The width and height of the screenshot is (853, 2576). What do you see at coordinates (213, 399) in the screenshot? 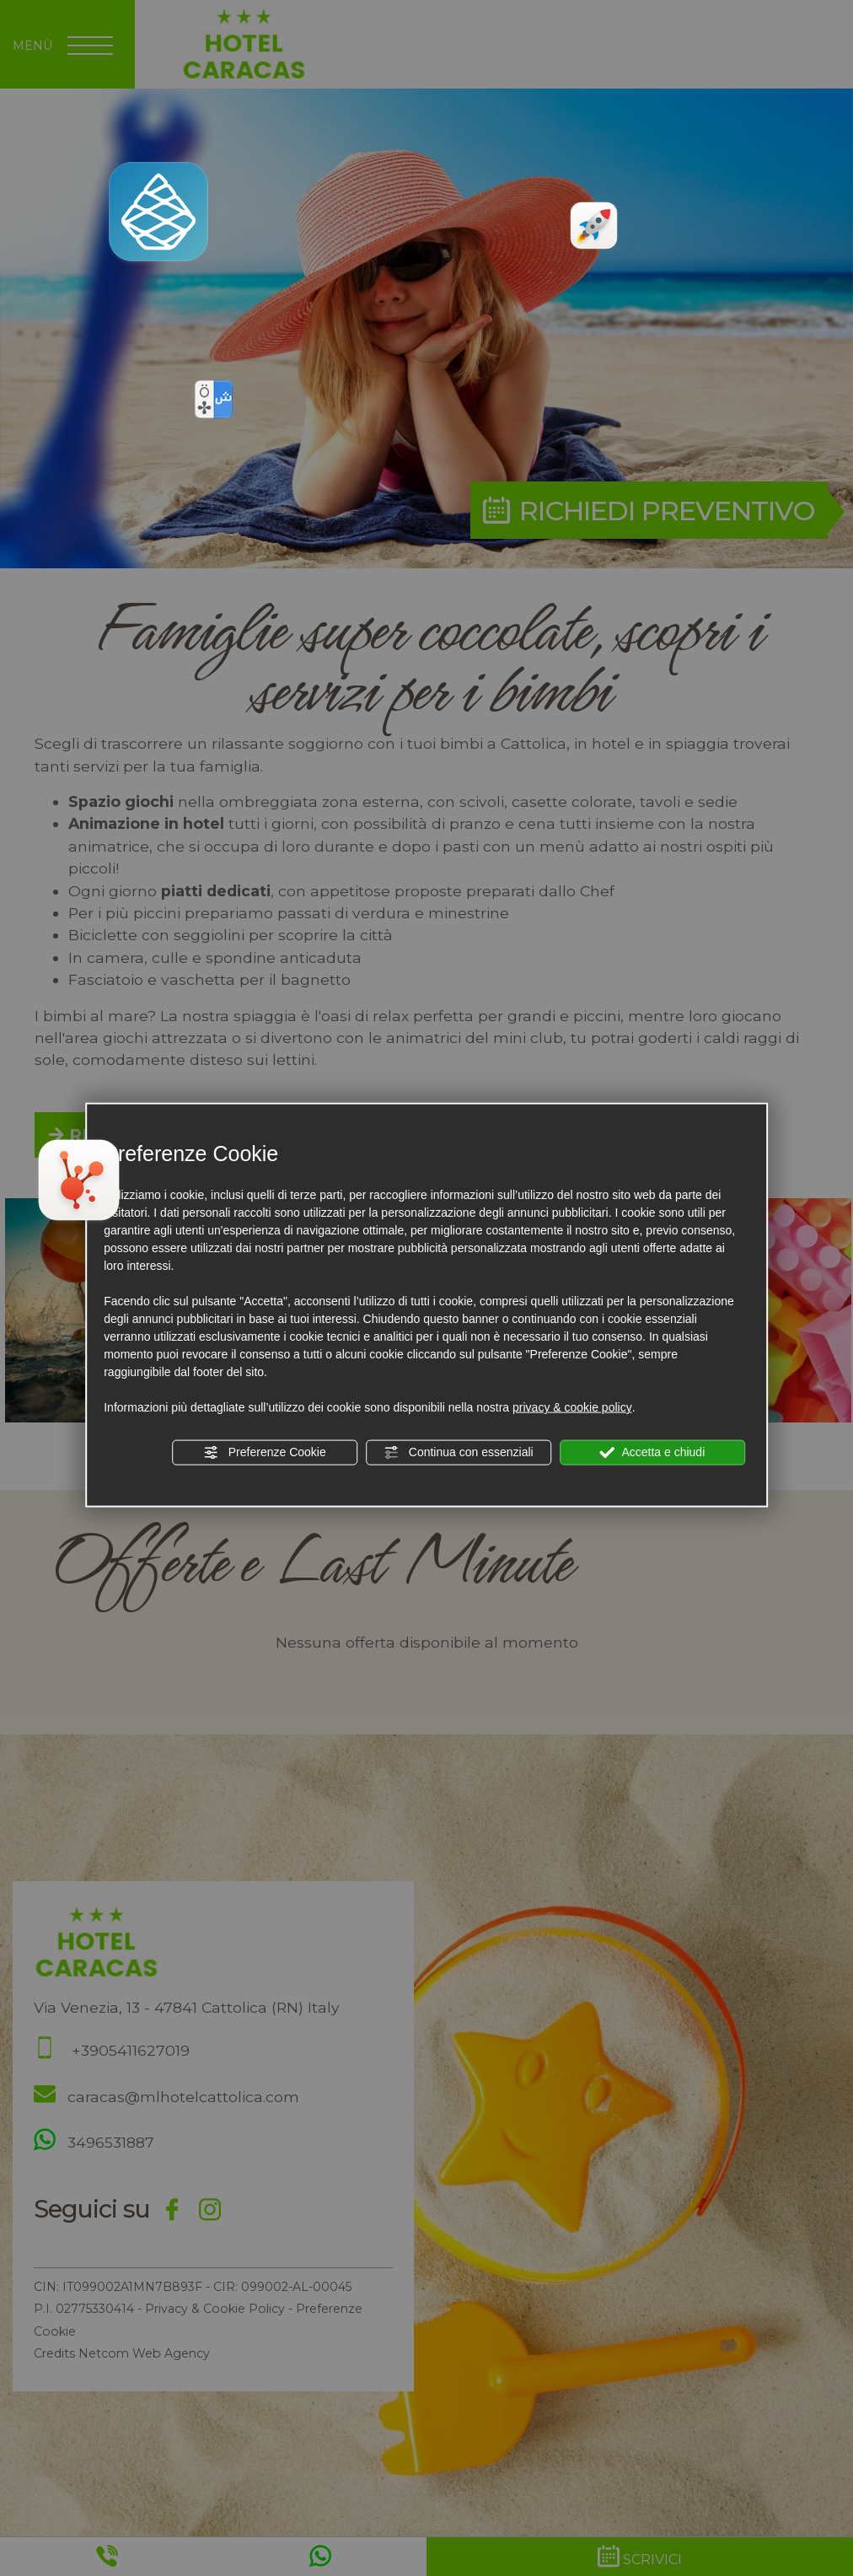
I see `open the character map application` at bounding box center [213, 399].